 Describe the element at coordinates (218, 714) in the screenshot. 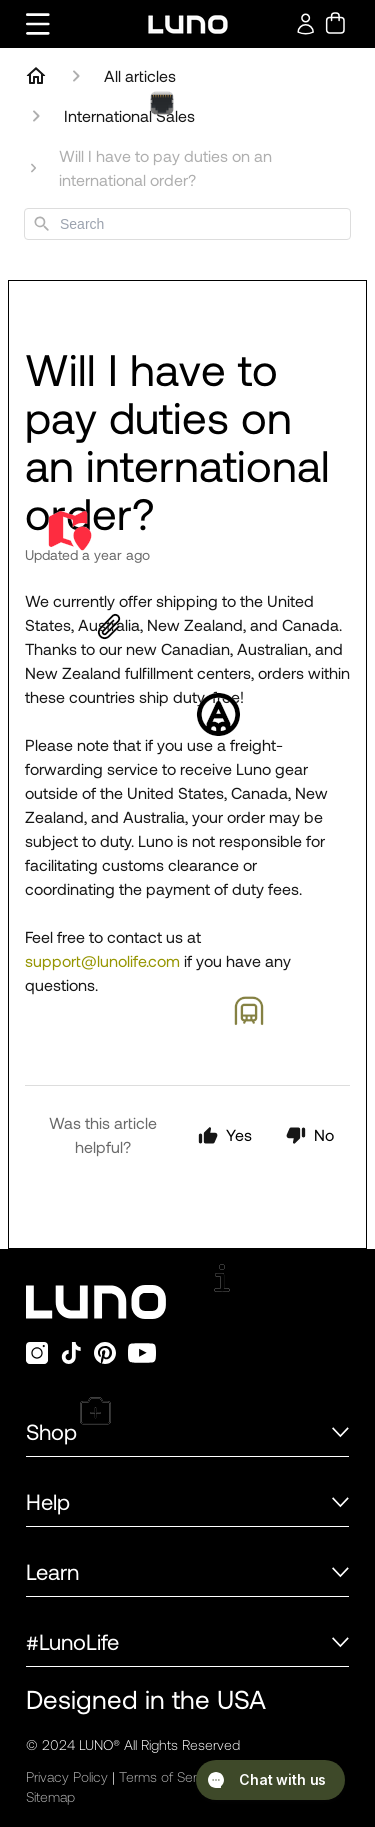

I see `edit or modify content` at that location.